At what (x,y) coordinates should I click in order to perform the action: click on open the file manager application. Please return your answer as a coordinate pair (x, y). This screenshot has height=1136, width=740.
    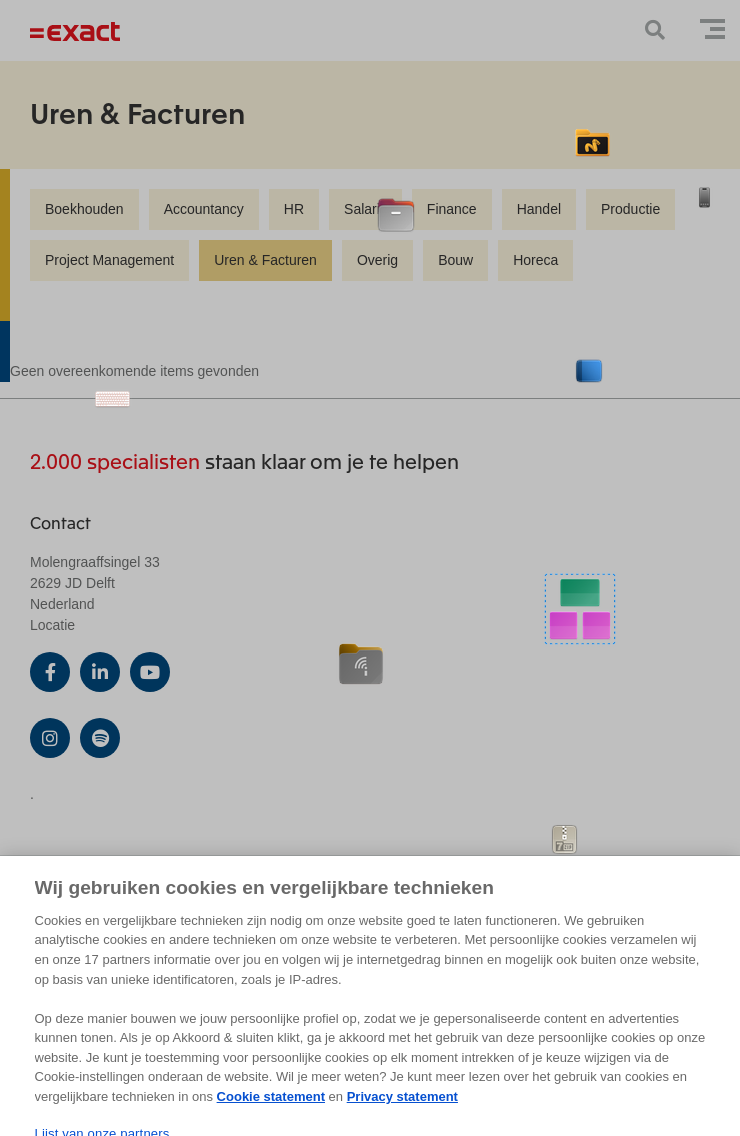
    Looking at the image, I should click on (396, 215).